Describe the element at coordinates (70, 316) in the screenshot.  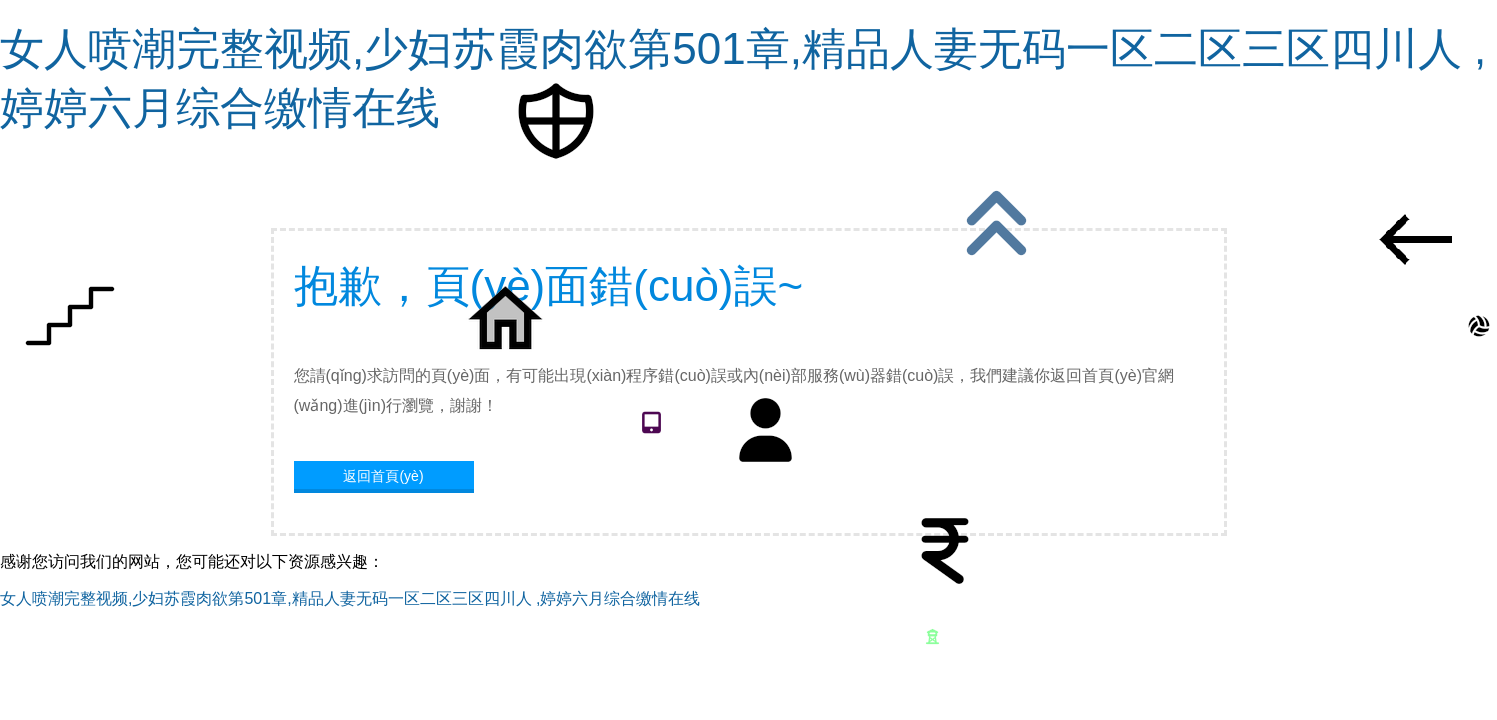
I see `indicates stairs or steps nearby` at that location.